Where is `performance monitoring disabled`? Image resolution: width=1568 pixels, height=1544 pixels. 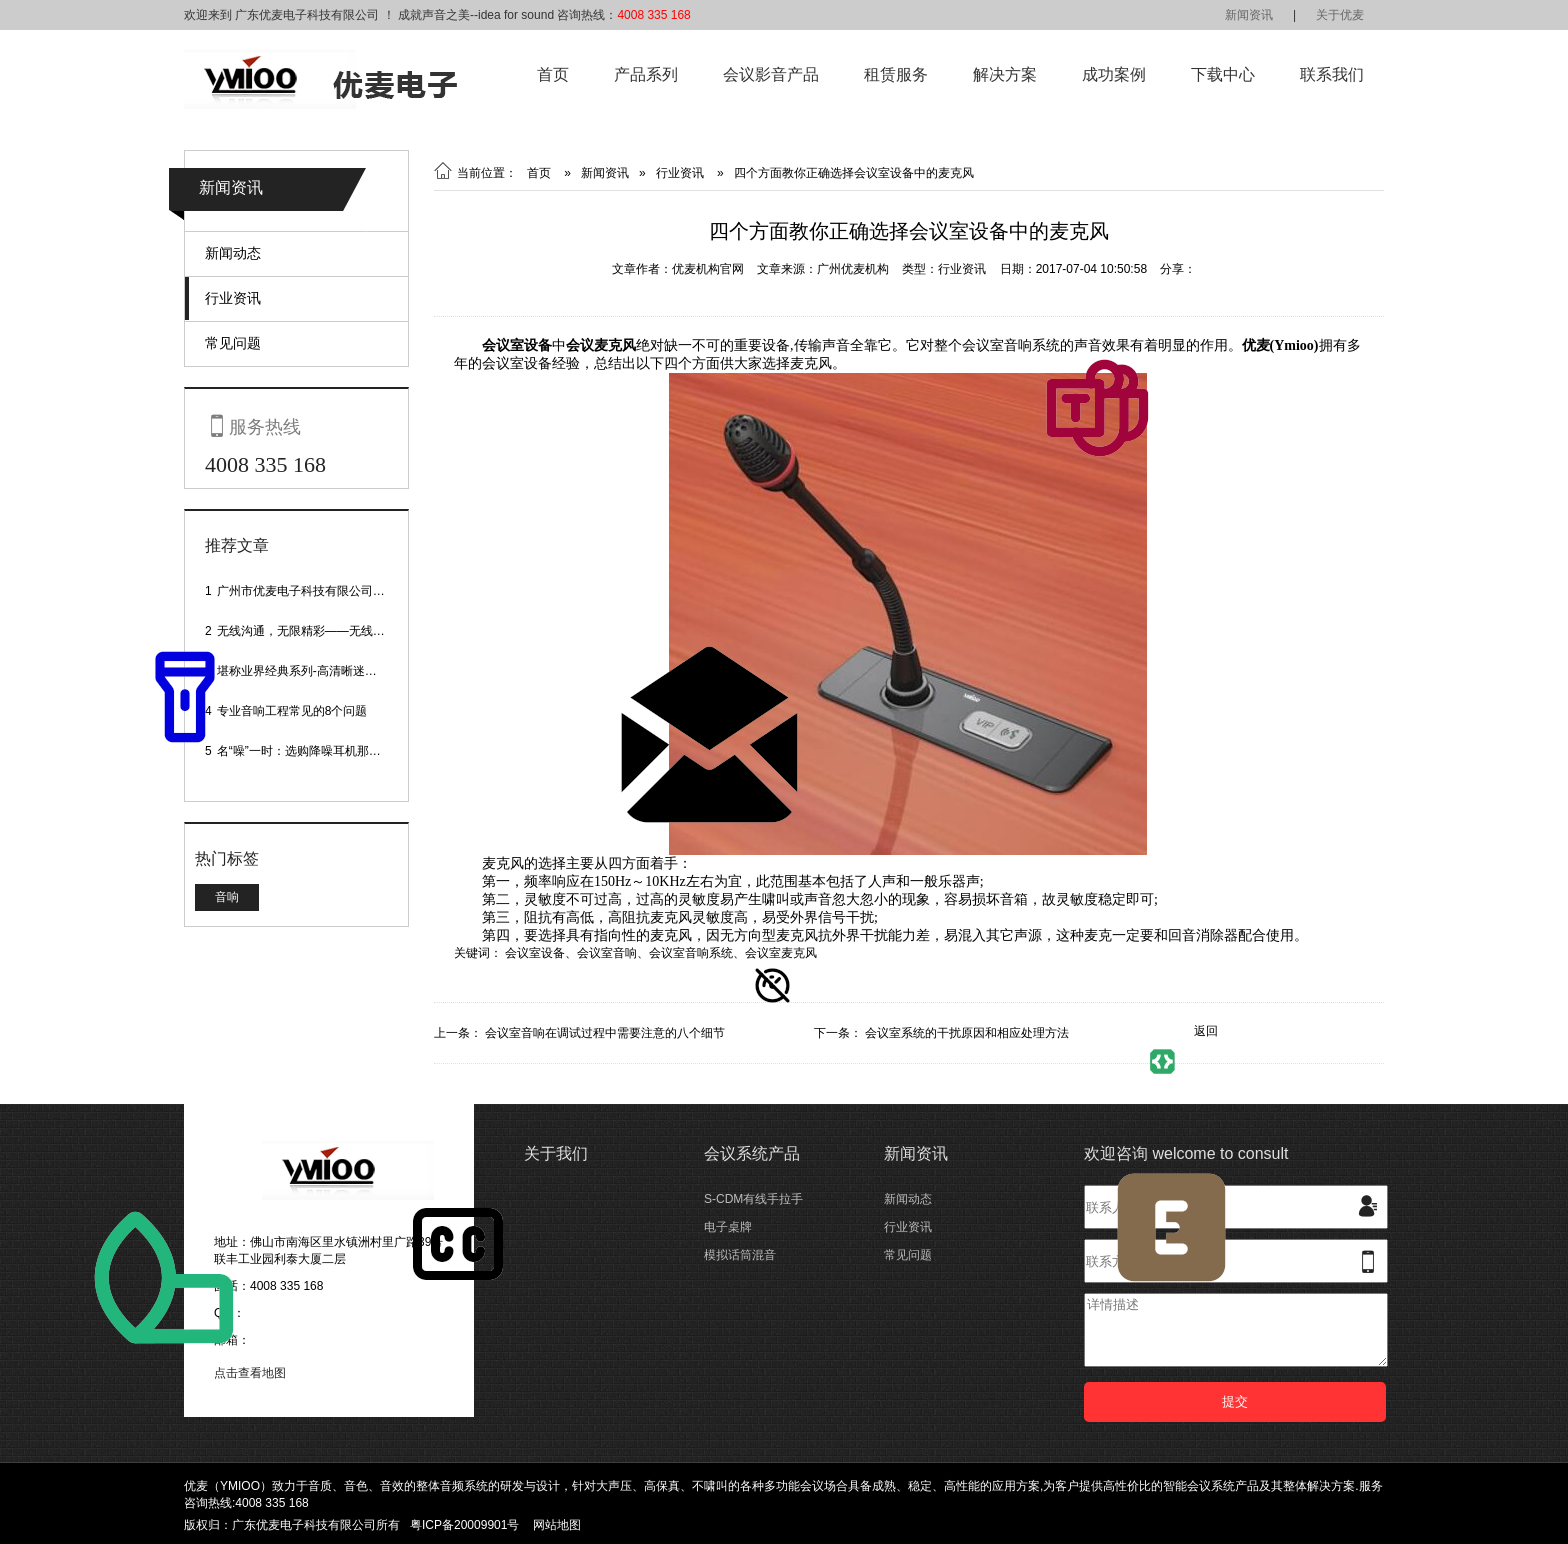 performance monitoring disabled is located at coordinates (772, 985).